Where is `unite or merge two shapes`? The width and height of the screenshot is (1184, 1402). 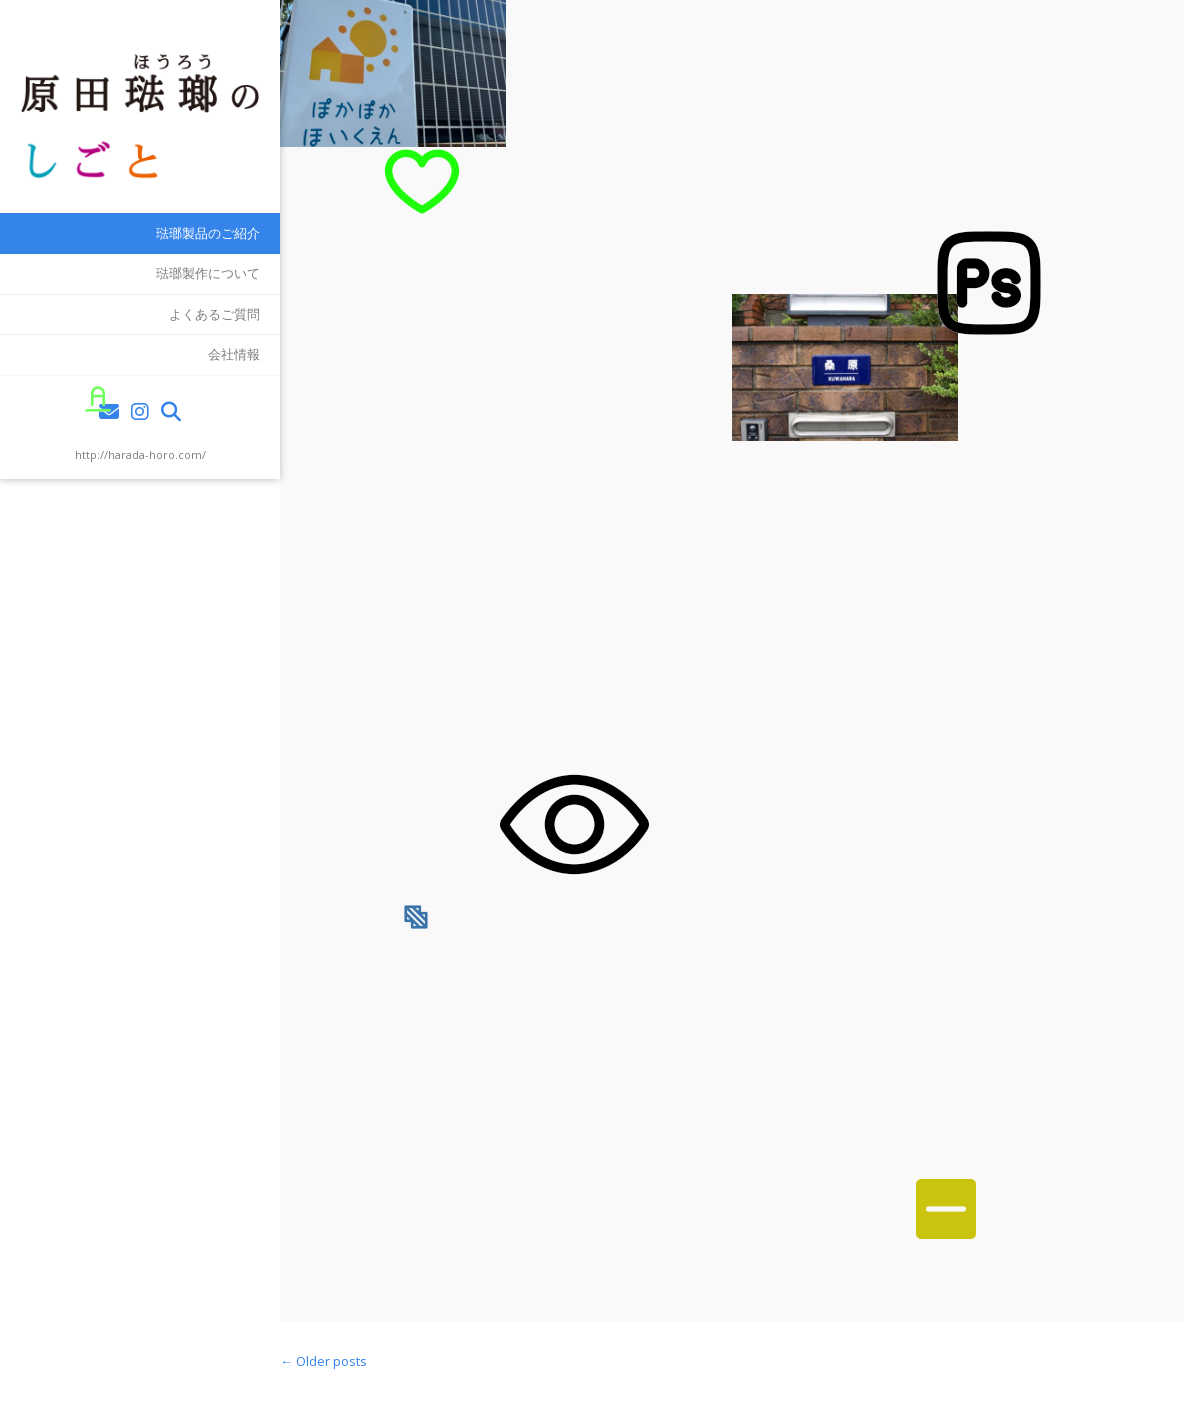
unite or merge two shapes is located at coordinates (416, 917).